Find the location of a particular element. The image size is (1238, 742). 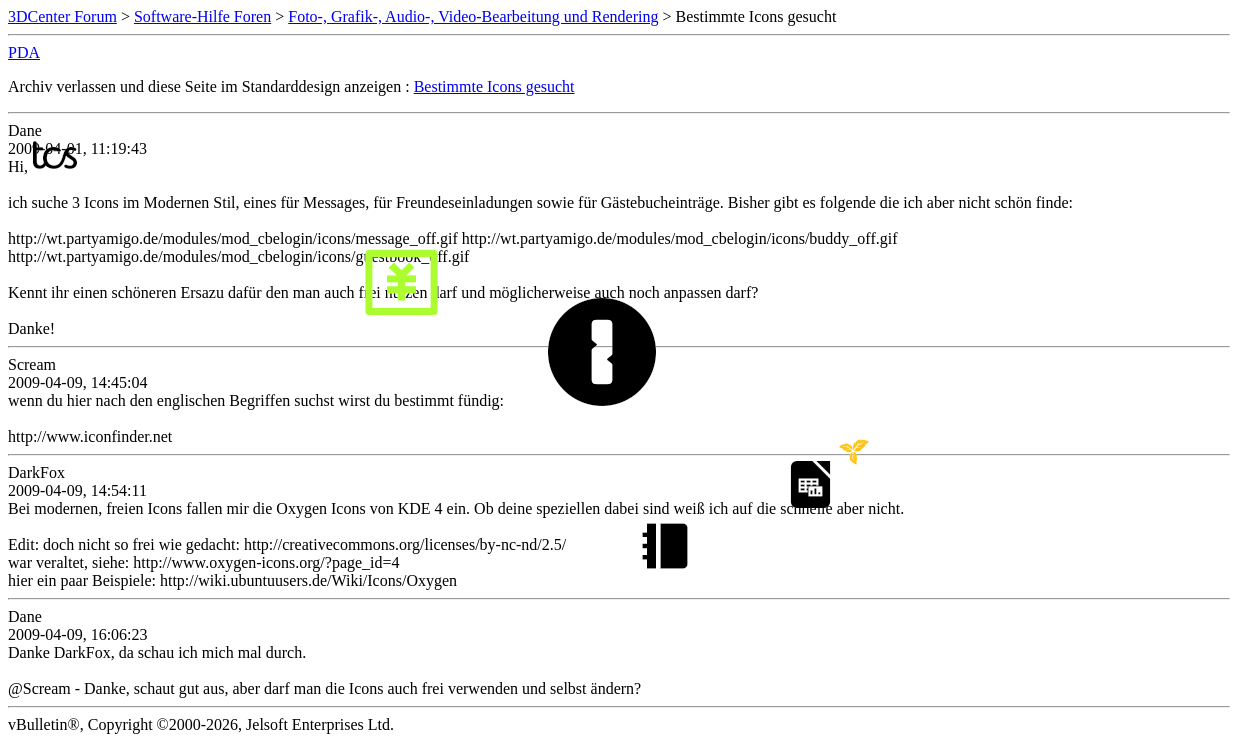

Tata Consultancy Services company logo is located at coordinates (55, 155).